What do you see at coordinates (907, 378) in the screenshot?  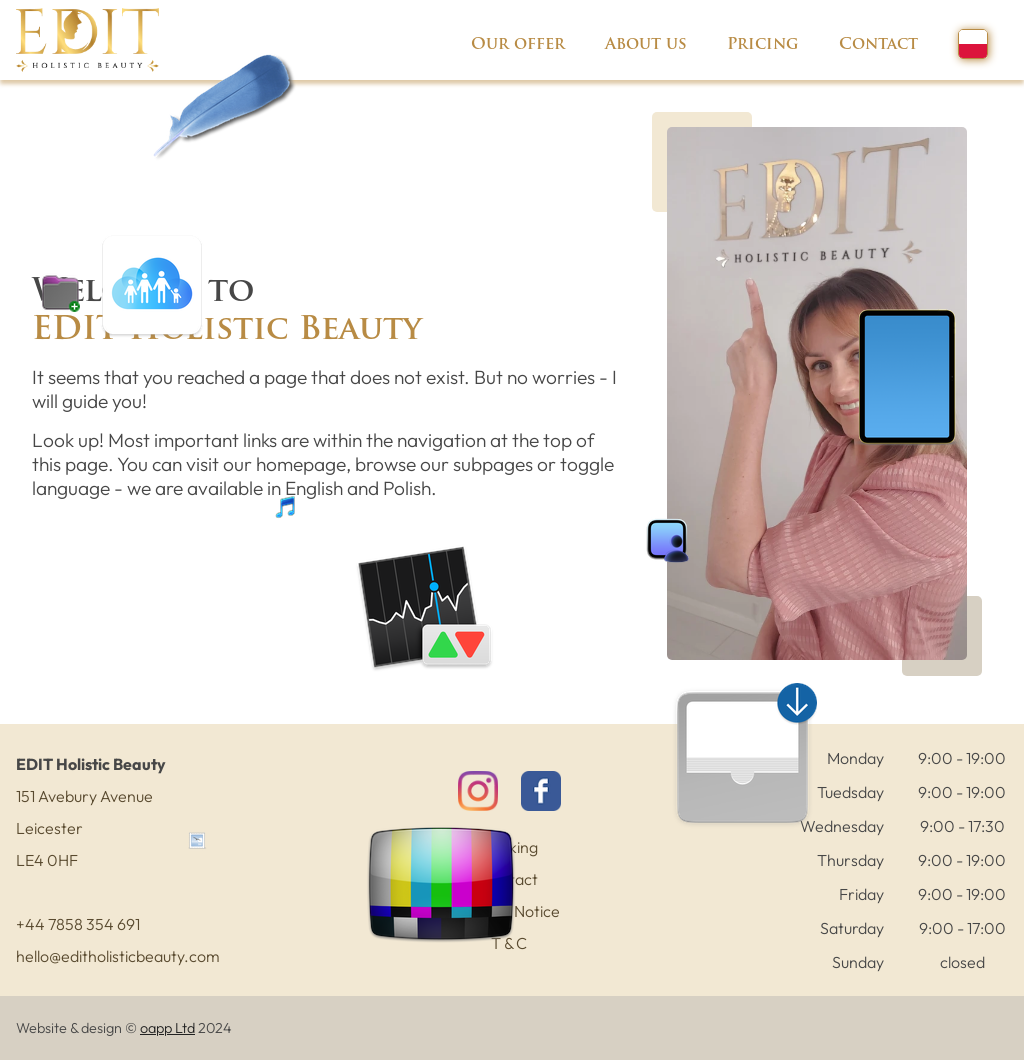 I see `iPad device icon` at bounding box center [907, 378].